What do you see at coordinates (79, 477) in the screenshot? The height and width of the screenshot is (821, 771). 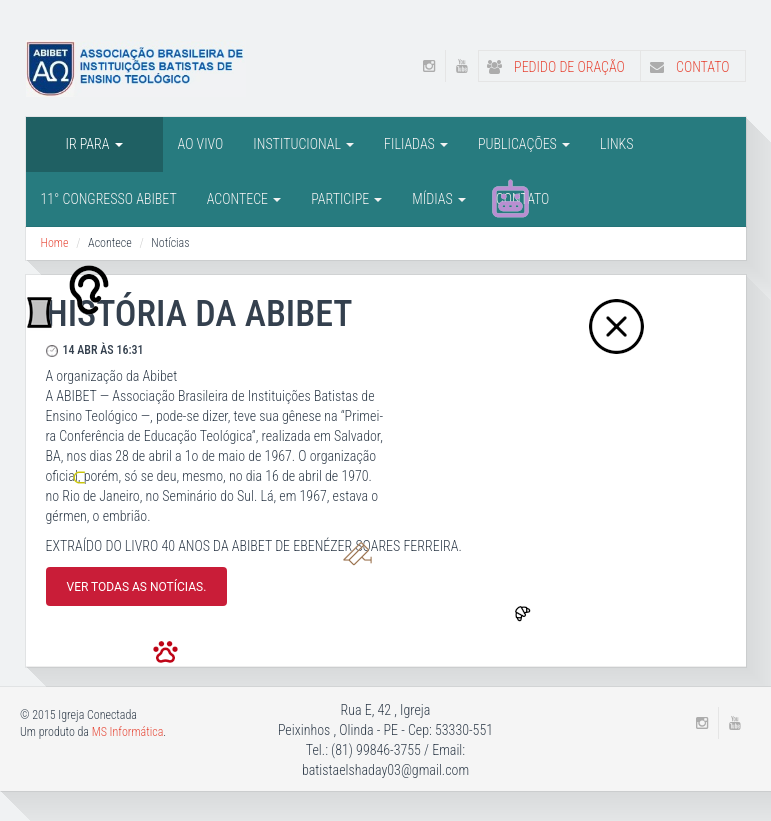 I see `indicates a proper subset relationship in mathematical notation` at bounding box center [79, 477].